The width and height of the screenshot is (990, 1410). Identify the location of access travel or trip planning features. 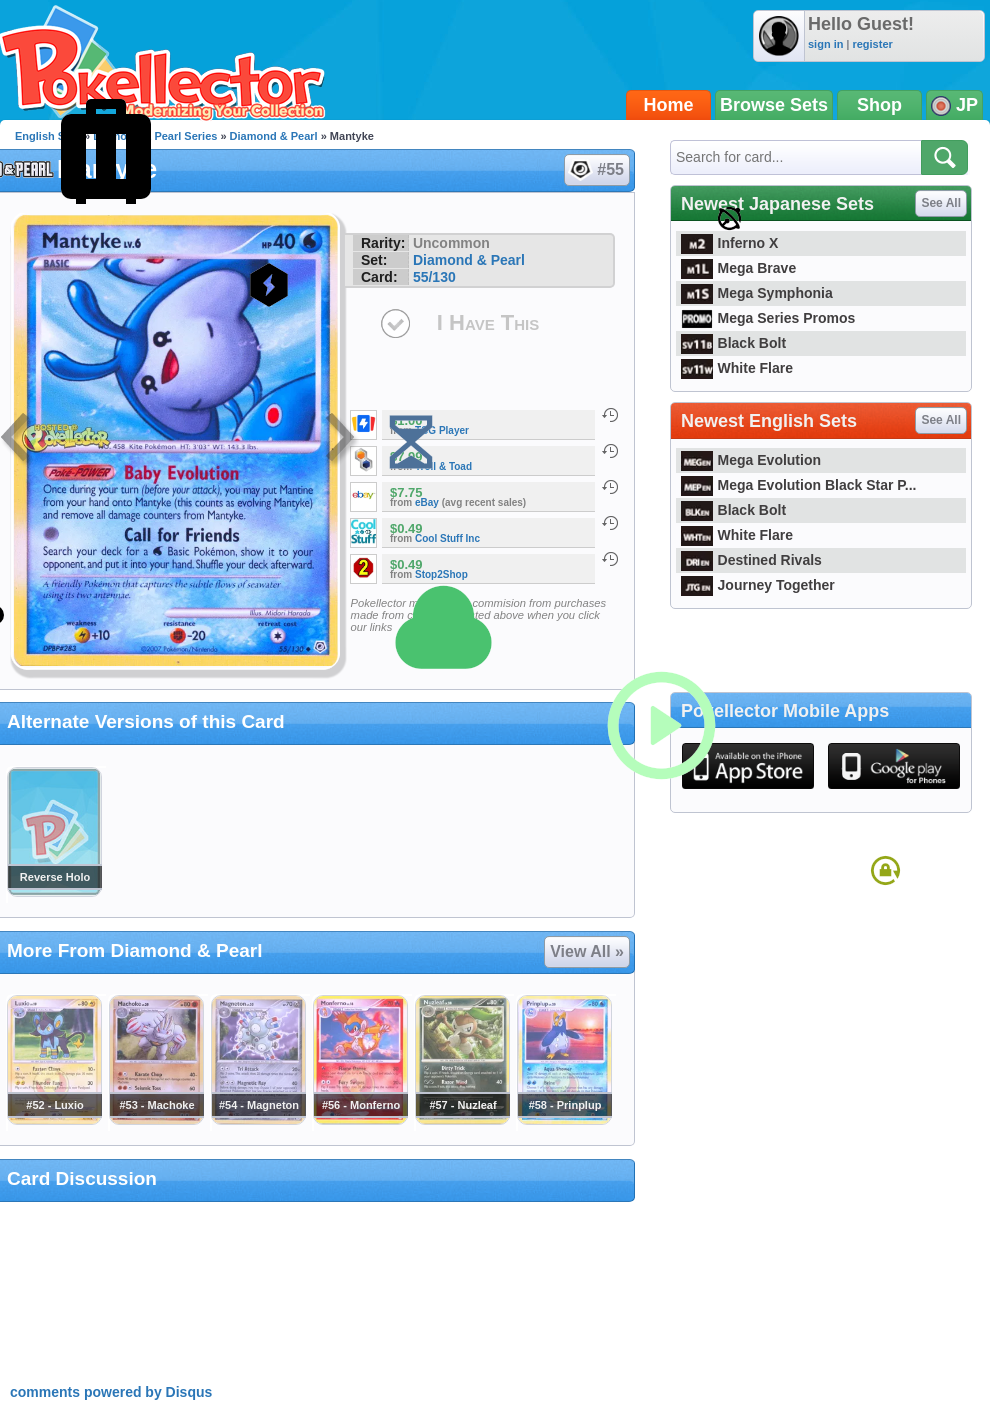
(106, 149).